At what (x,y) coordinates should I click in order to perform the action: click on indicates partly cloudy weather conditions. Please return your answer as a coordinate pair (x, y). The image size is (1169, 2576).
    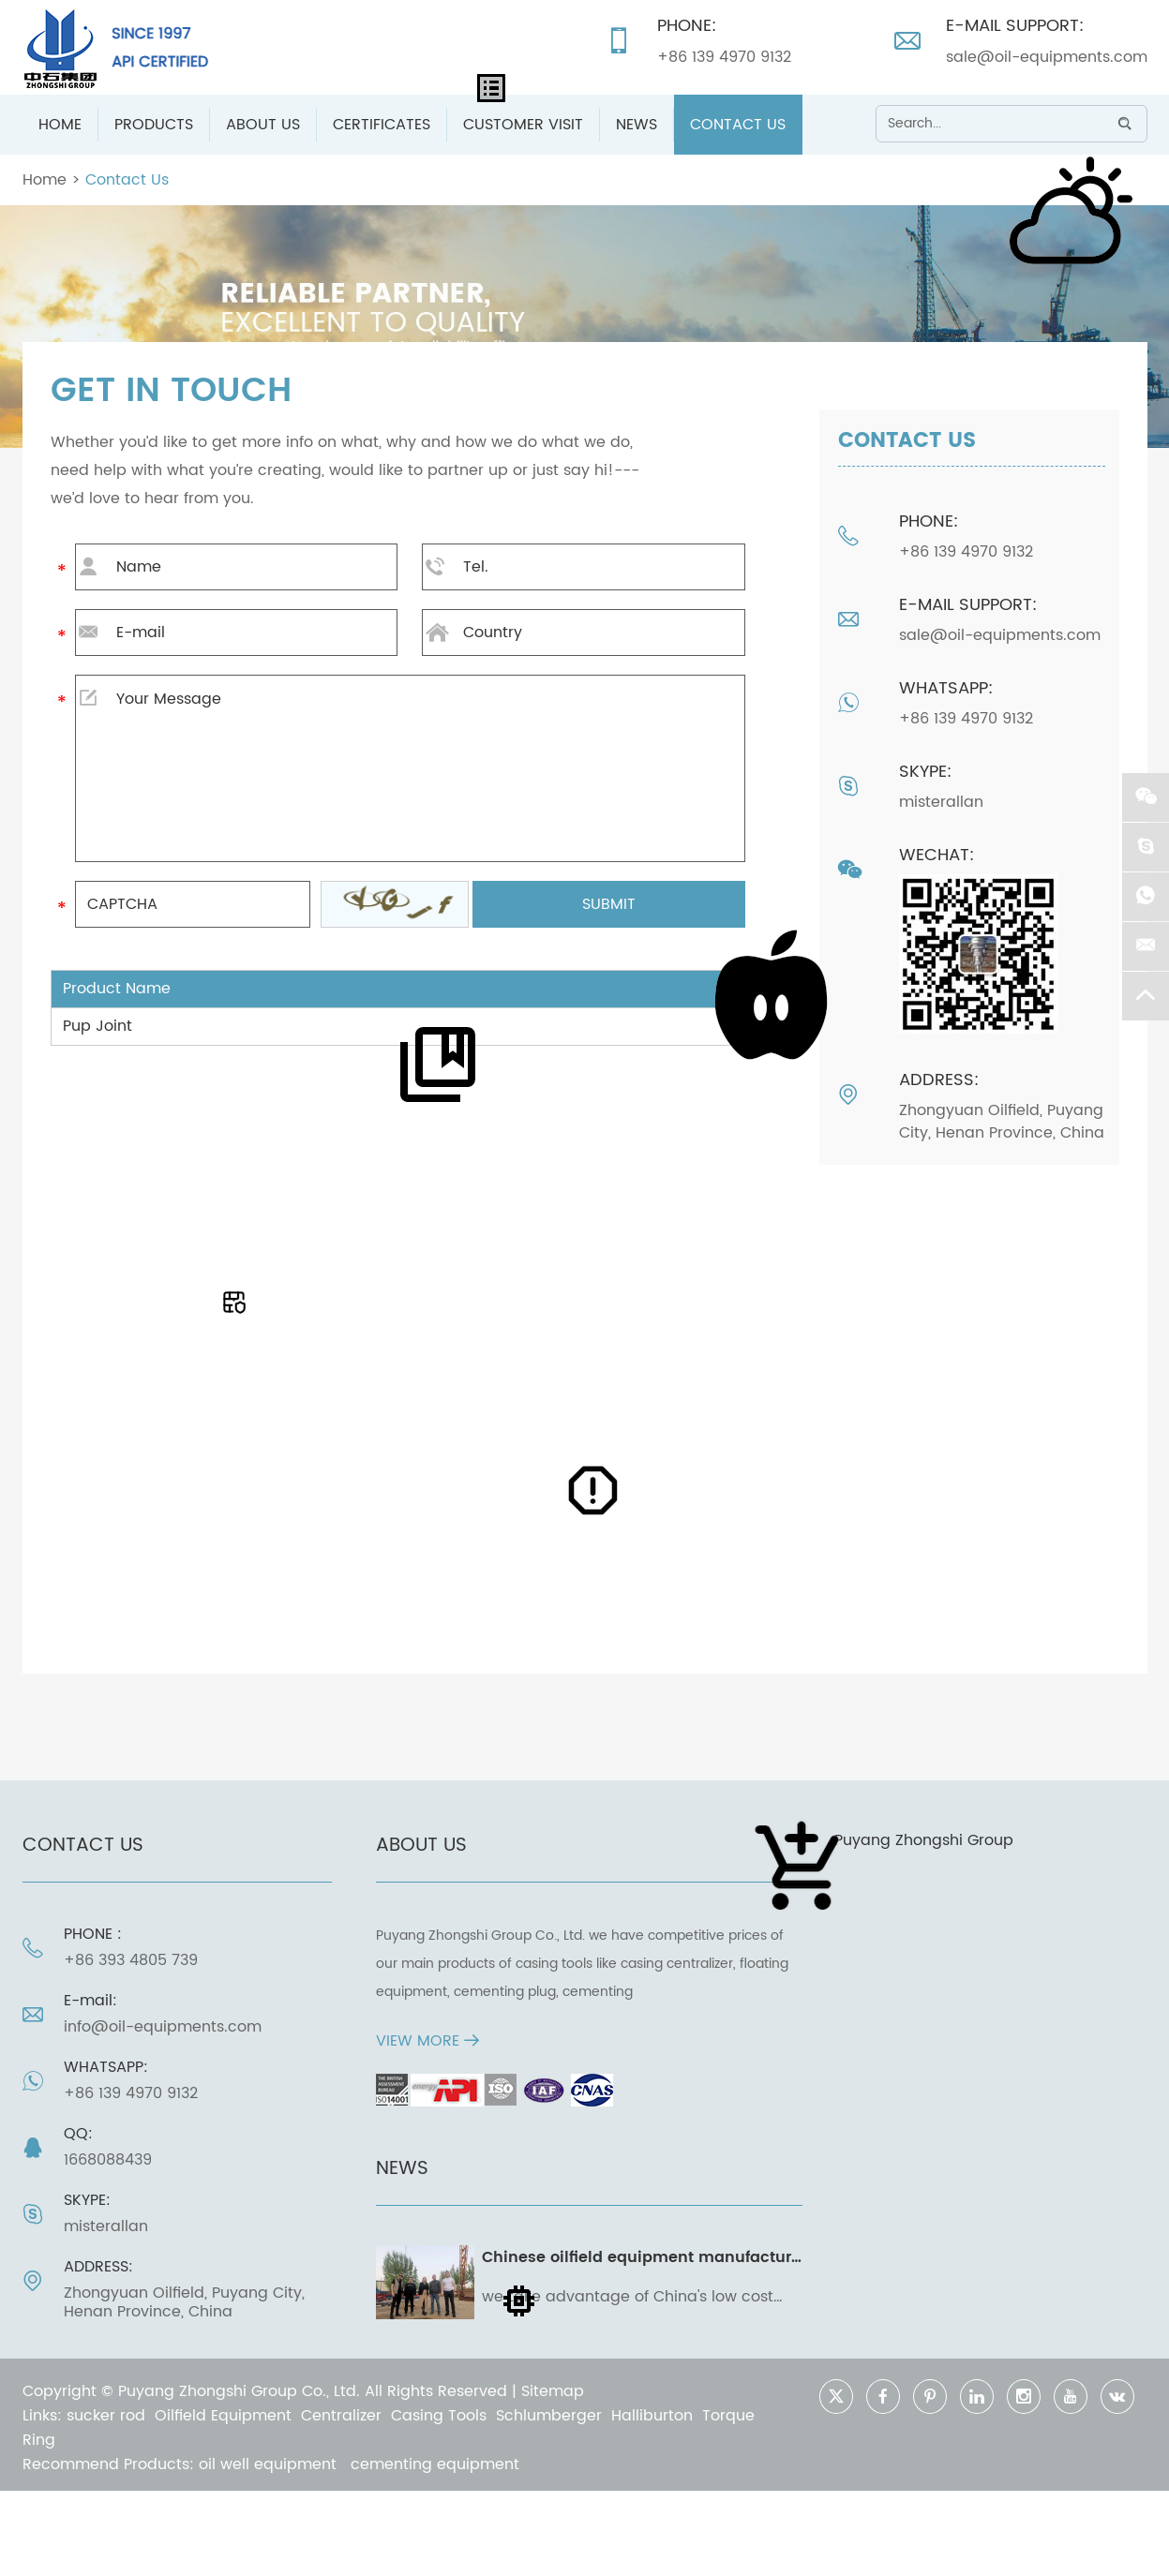
    Looking at the image, I should click on (1071, 210).